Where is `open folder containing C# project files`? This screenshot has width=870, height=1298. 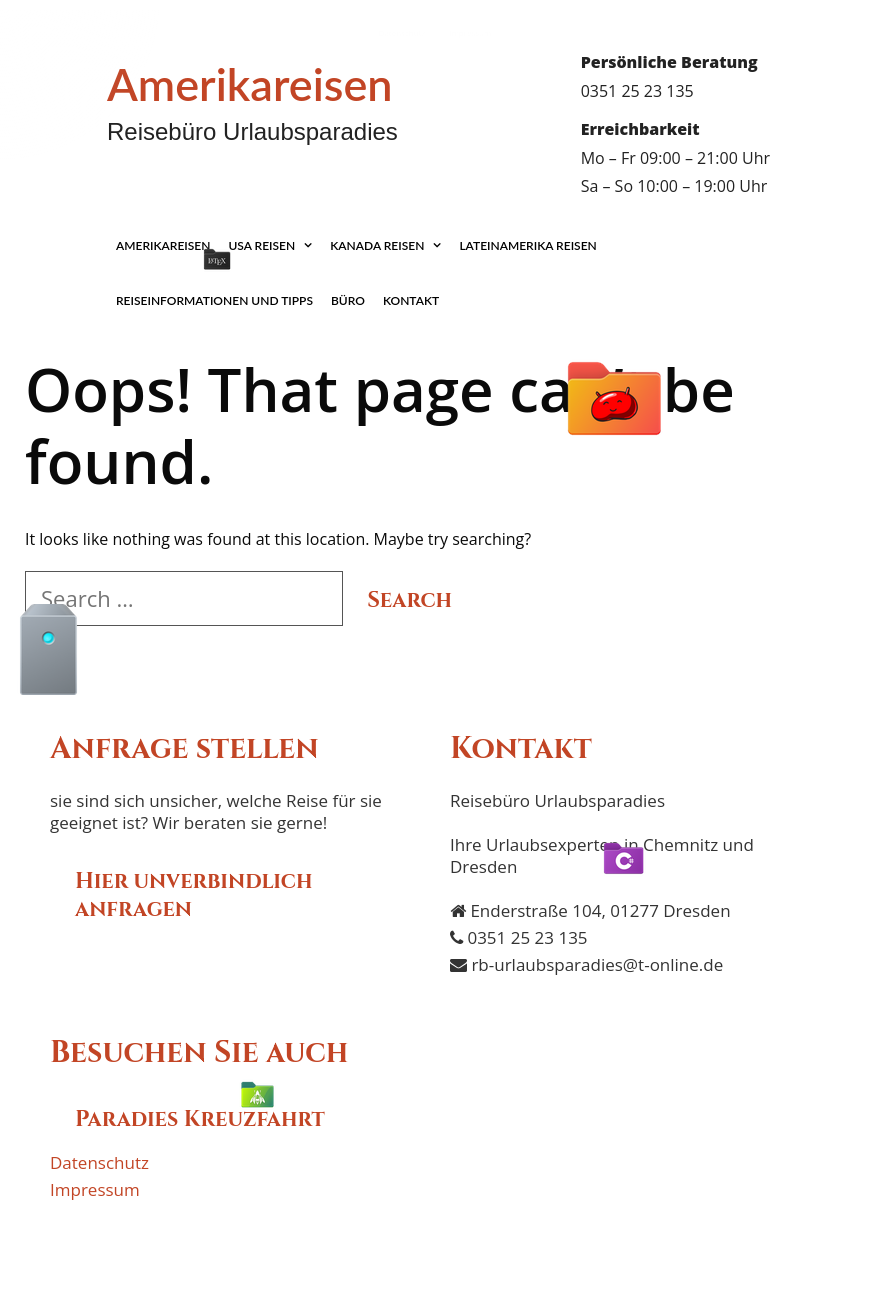 open folder containing C# project files is located at coordinates (623, 859).